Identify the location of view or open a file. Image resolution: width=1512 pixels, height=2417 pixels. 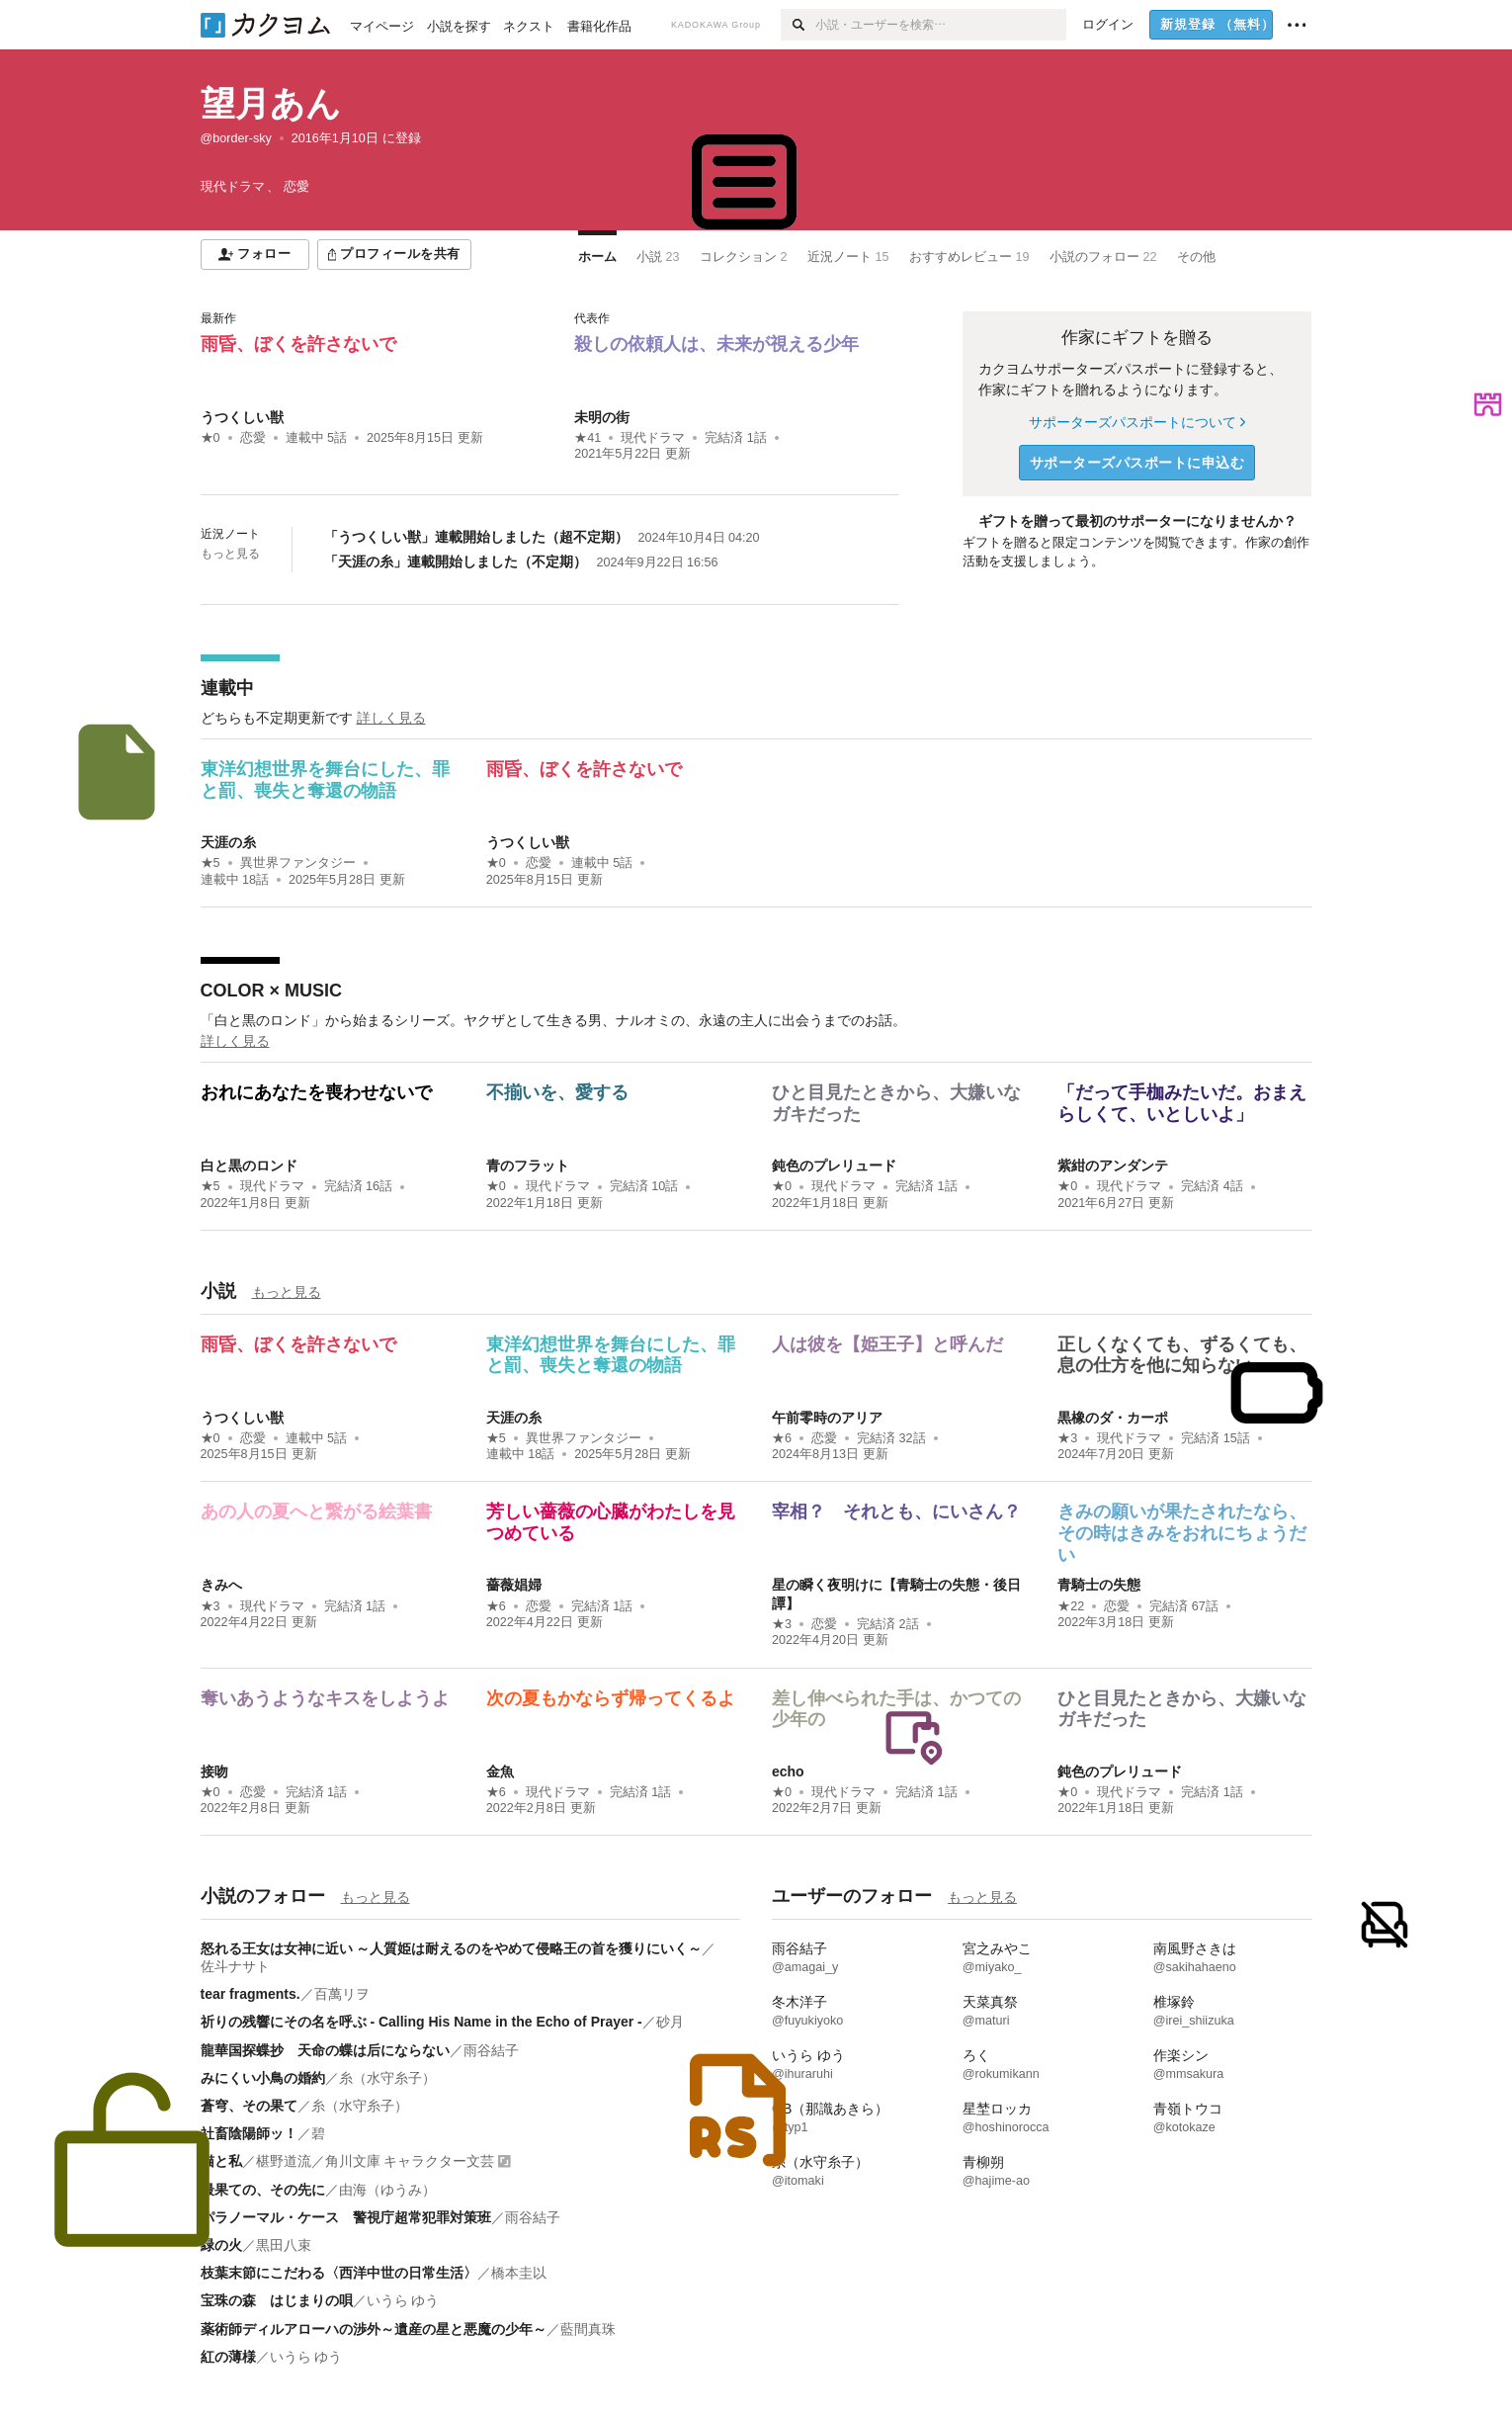
(117, 772).